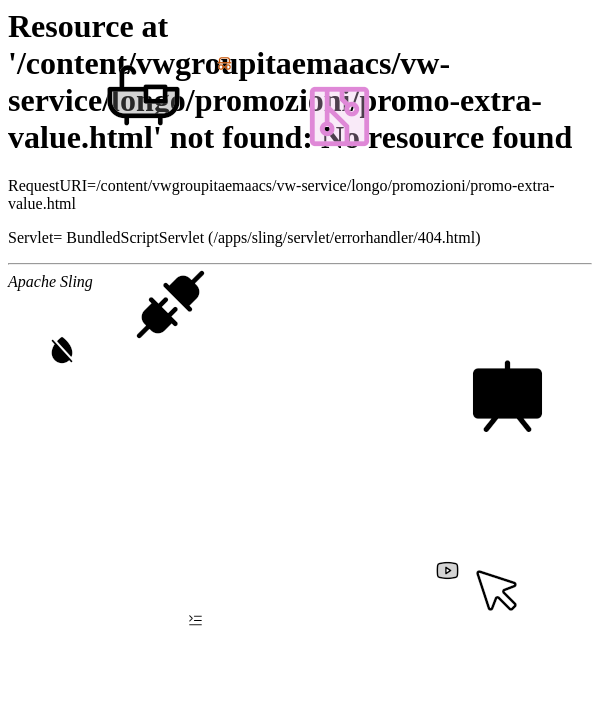 The height and width of the screenshot is (720, 600). I want to click on mouse pointer or cursor indicator, so click(496, 590).